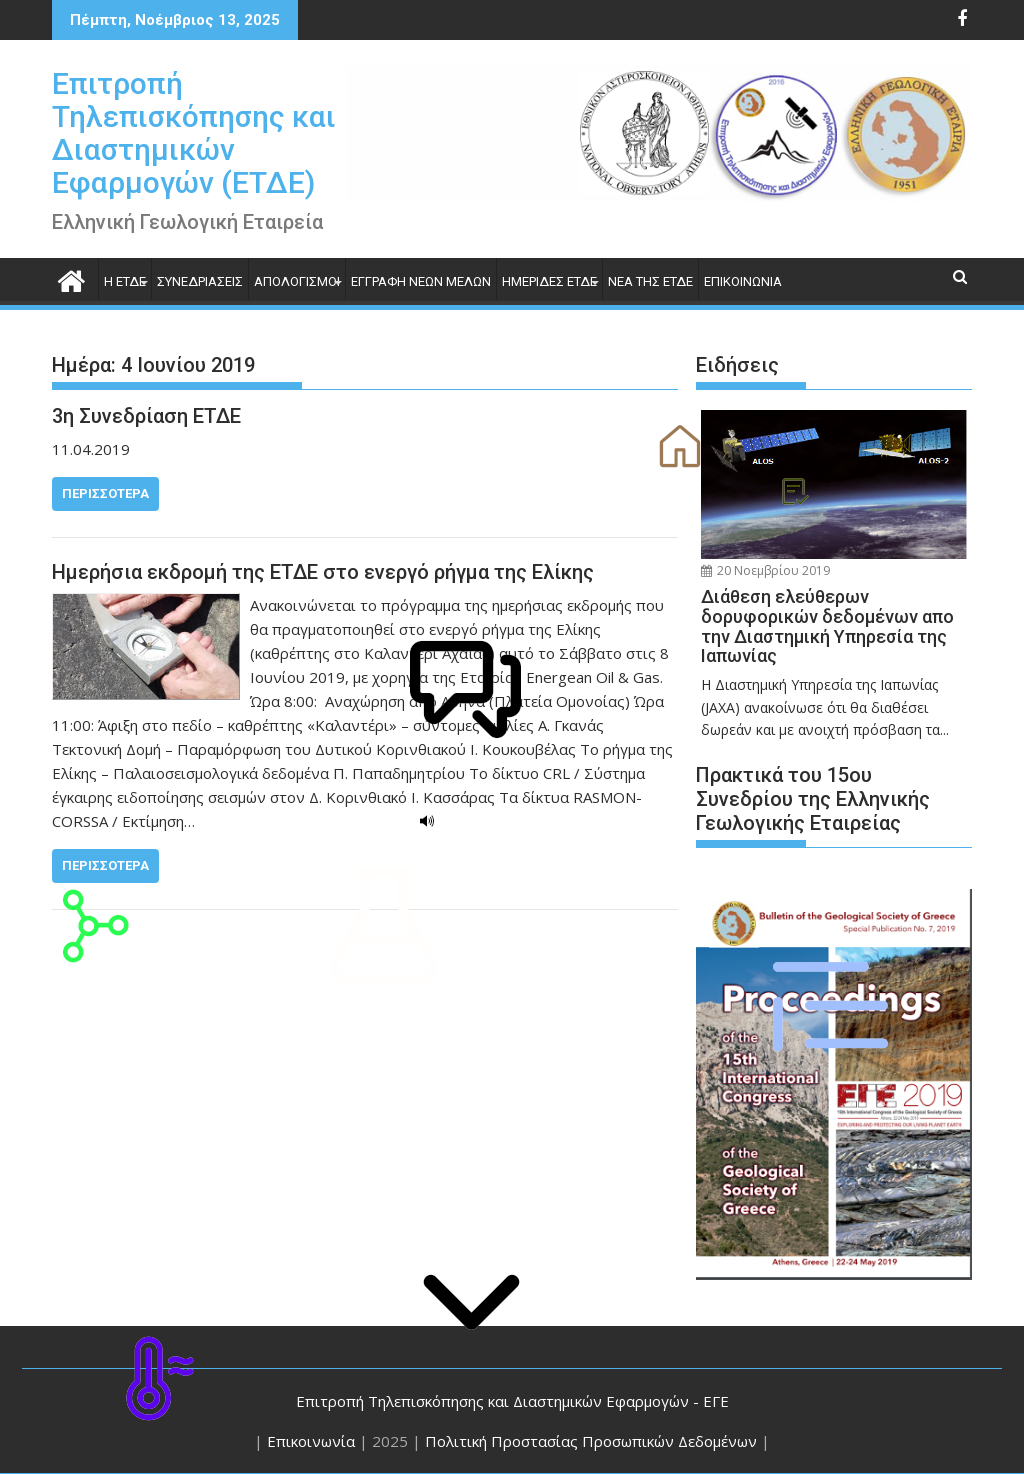  Describe the element at coordinates (427, 821) in the screenshot. I see `volume is set to high or maximum` at that location.